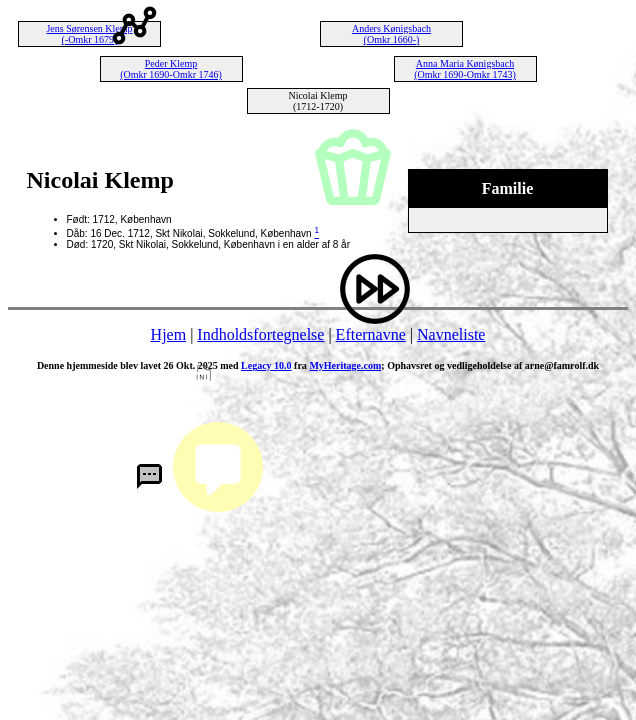 This screenshot has height=720, width=636. I want to click on open text messages, so click(149, 476).